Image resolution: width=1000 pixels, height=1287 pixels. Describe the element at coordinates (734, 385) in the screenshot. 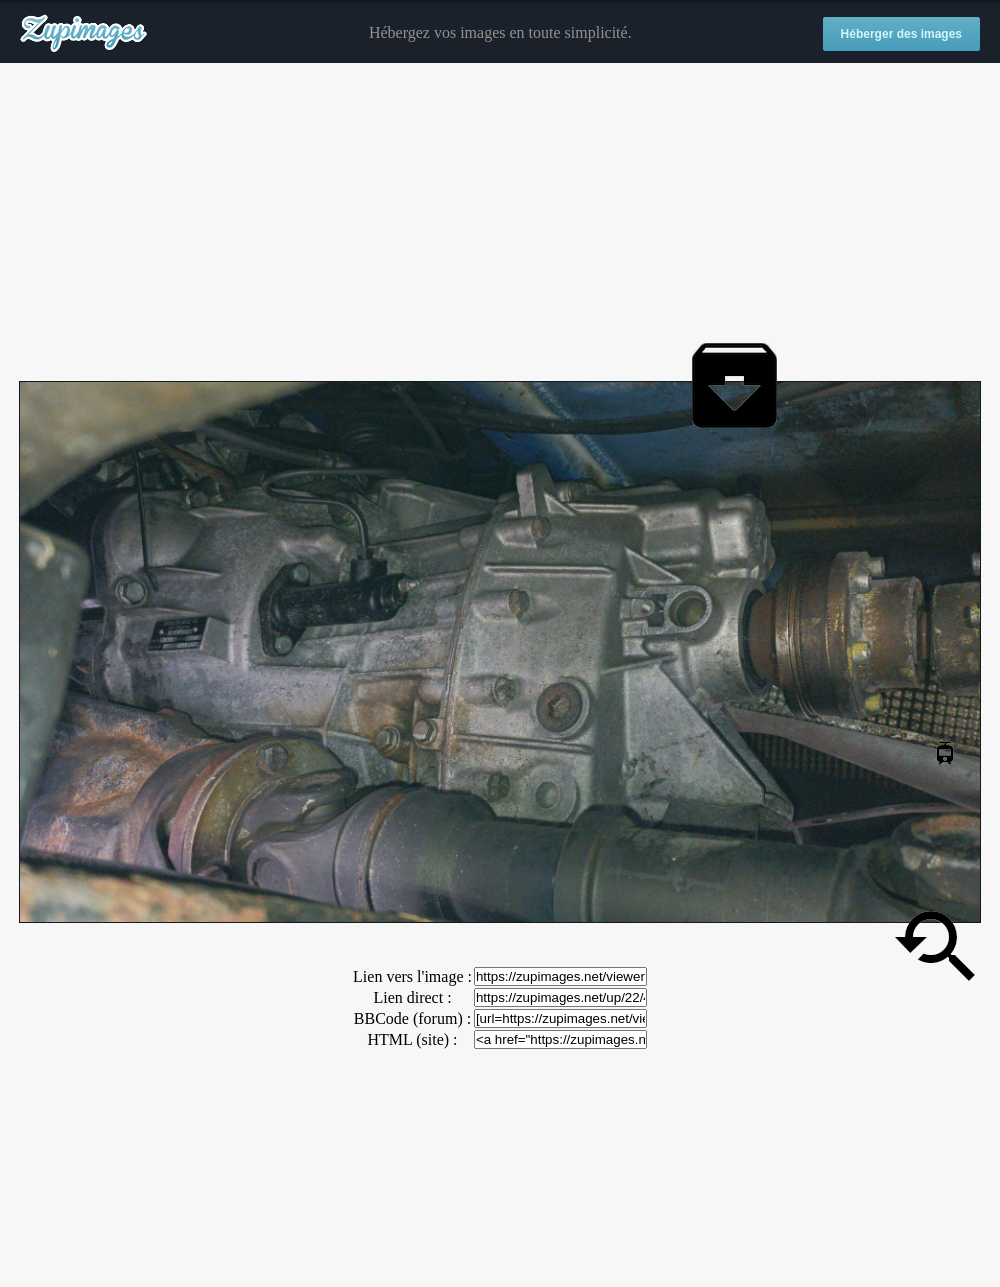

I see `archive selected items` at that location.